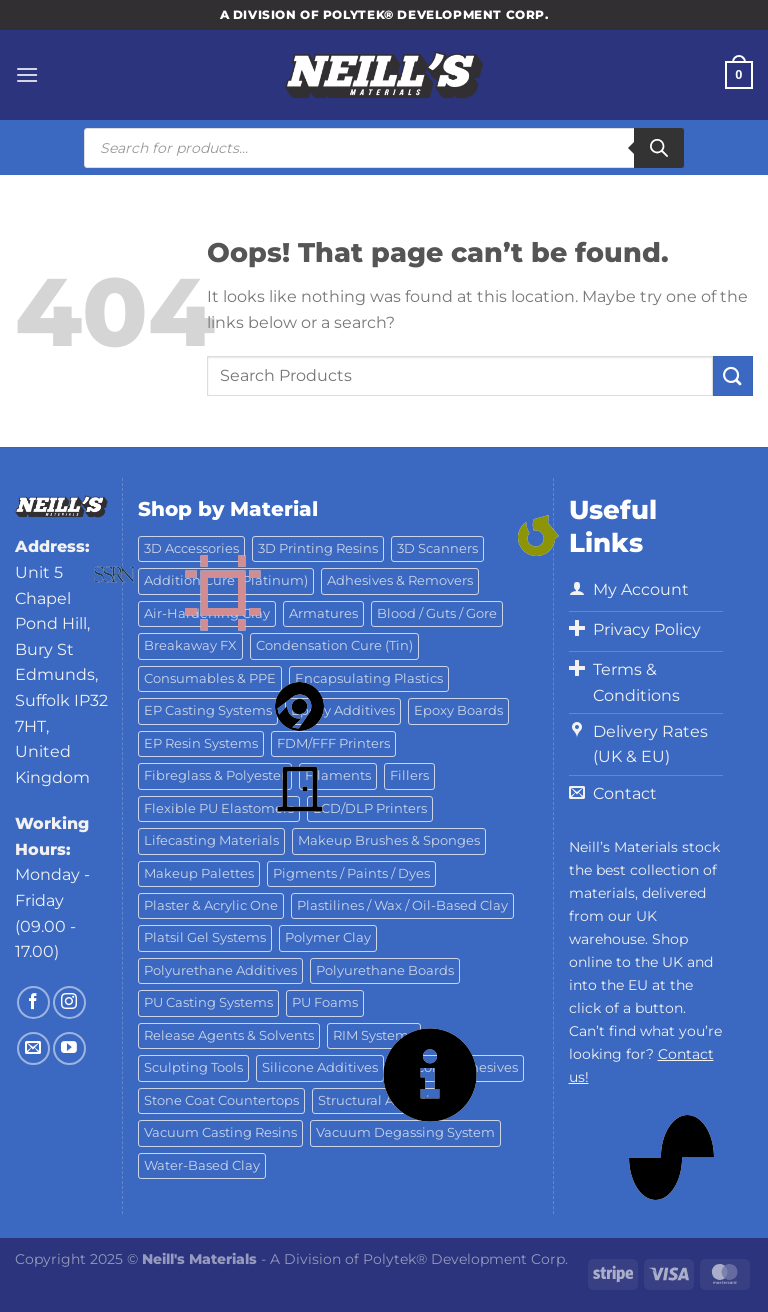  I want to click on view more information or details, so click(430, 1075).